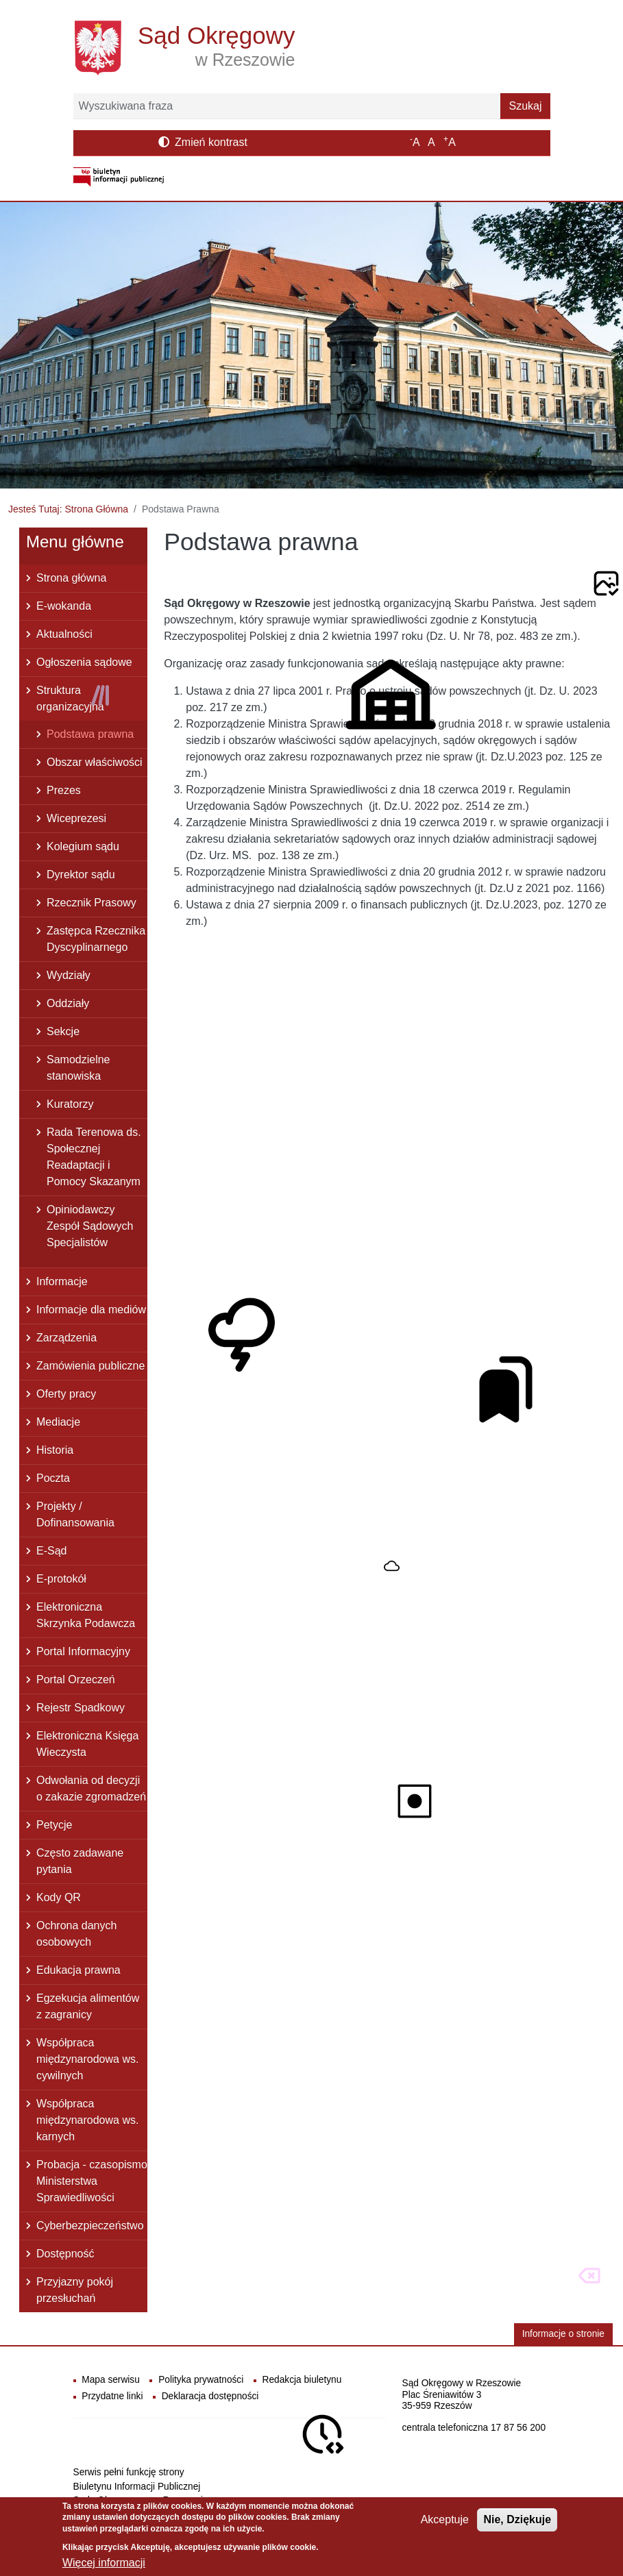 The height and width of the screenshot is (2576, 623). I want to click on access garage or parking settings, so click(391, 699).